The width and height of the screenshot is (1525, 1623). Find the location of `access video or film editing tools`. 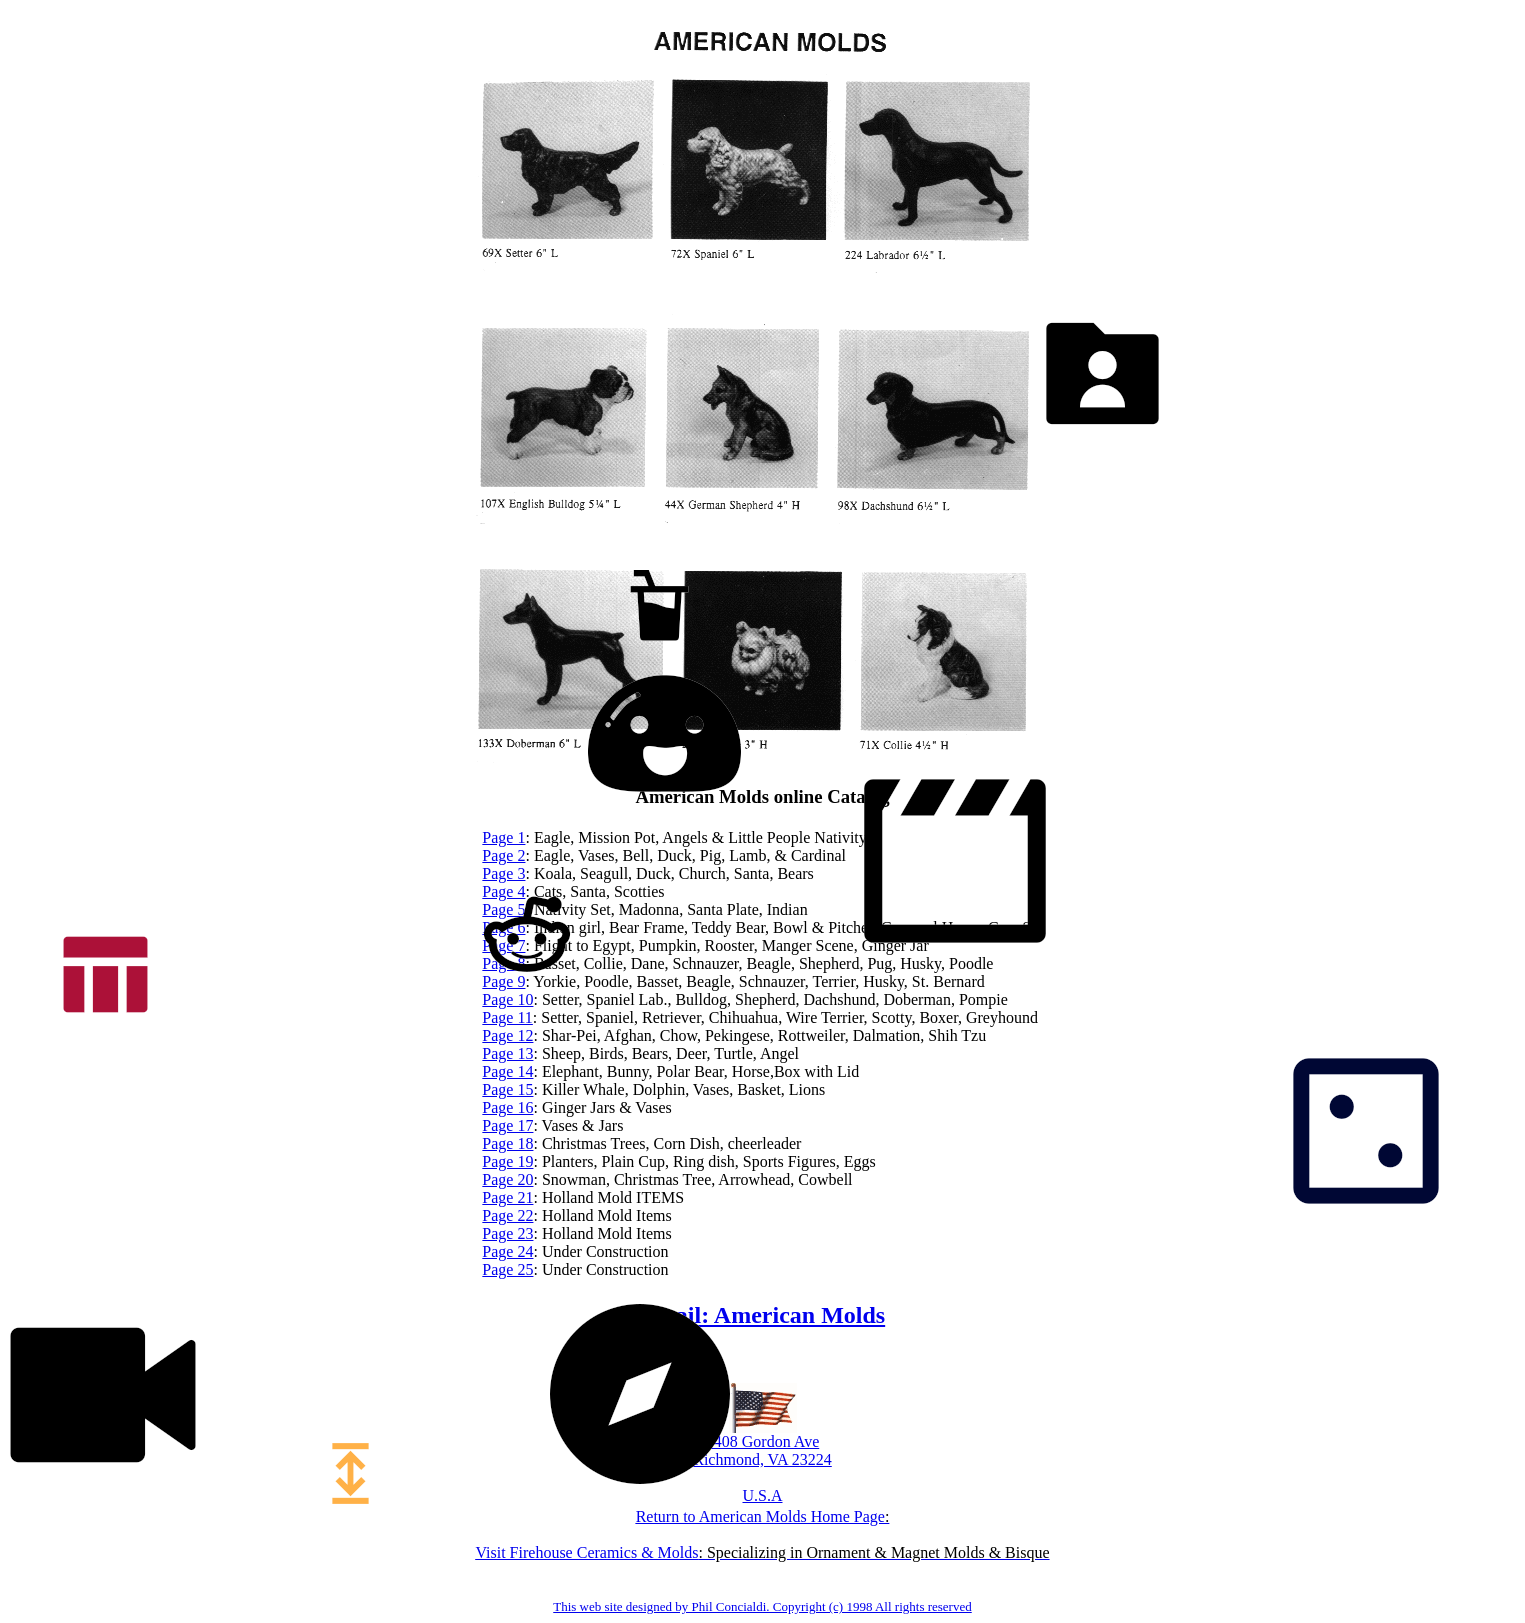

access video or film editing tools is located at coordinates (955, 861).